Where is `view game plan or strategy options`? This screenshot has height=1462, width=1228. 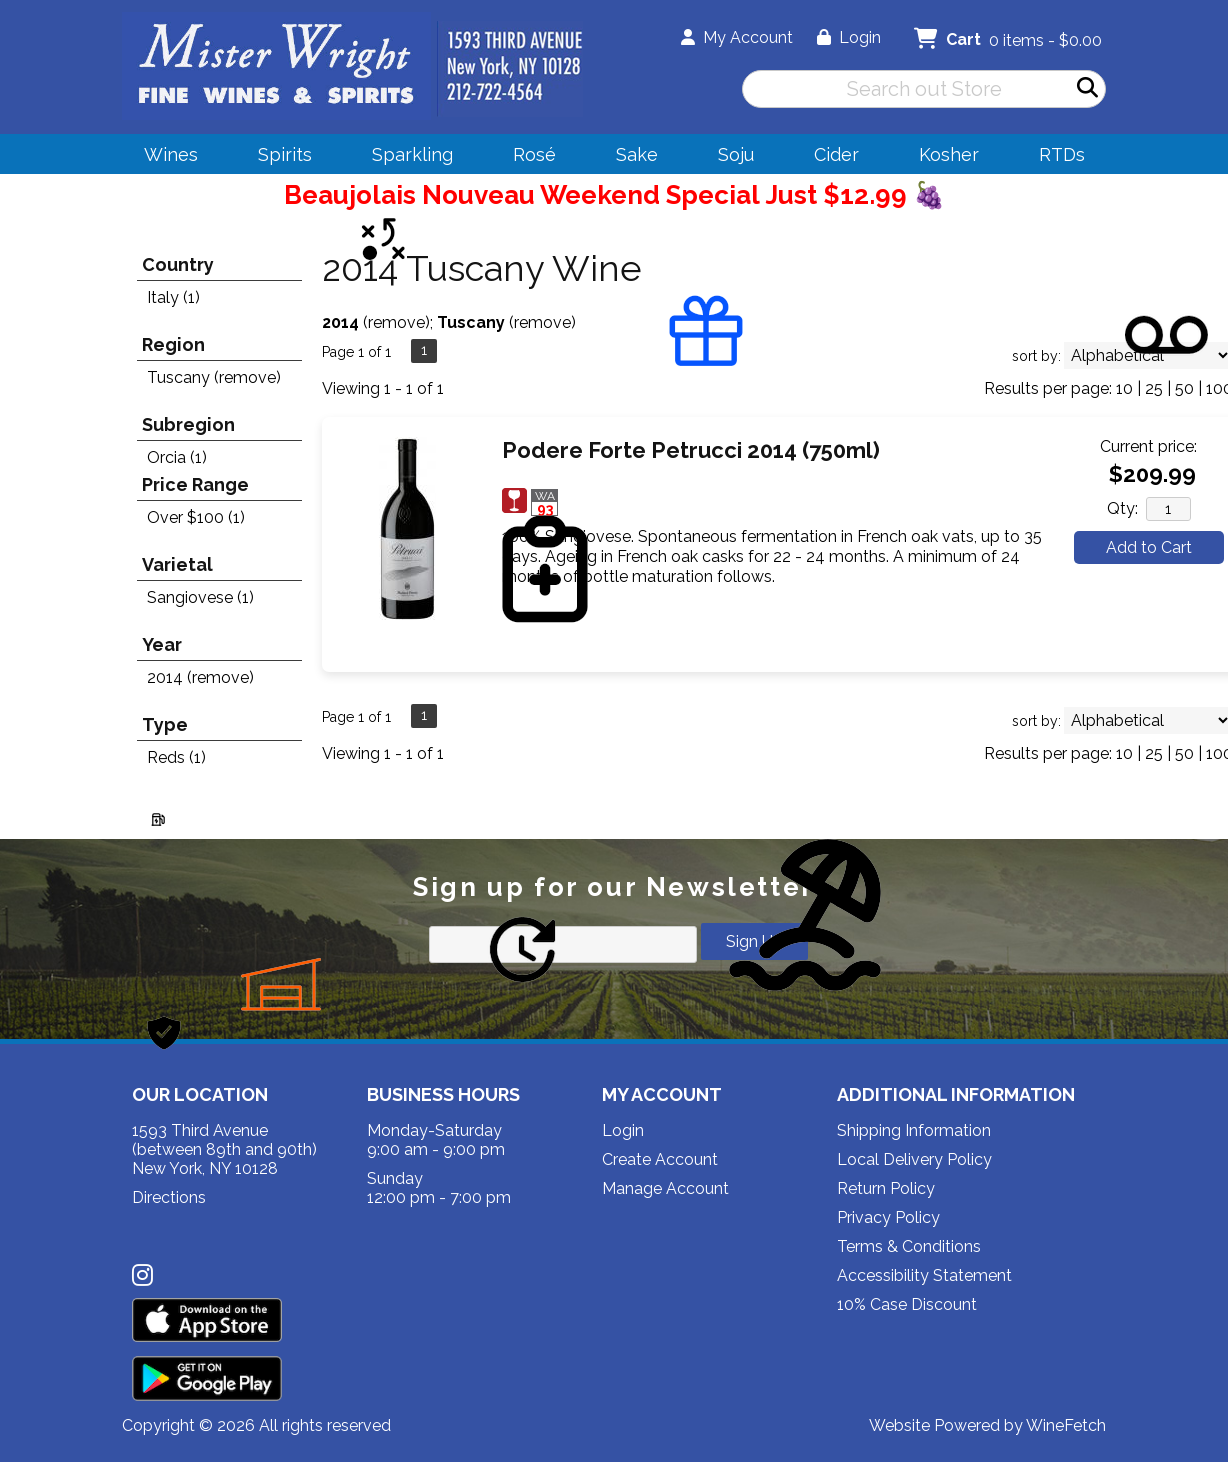
view game plan or strategy options is located at coordinates (381, 239).